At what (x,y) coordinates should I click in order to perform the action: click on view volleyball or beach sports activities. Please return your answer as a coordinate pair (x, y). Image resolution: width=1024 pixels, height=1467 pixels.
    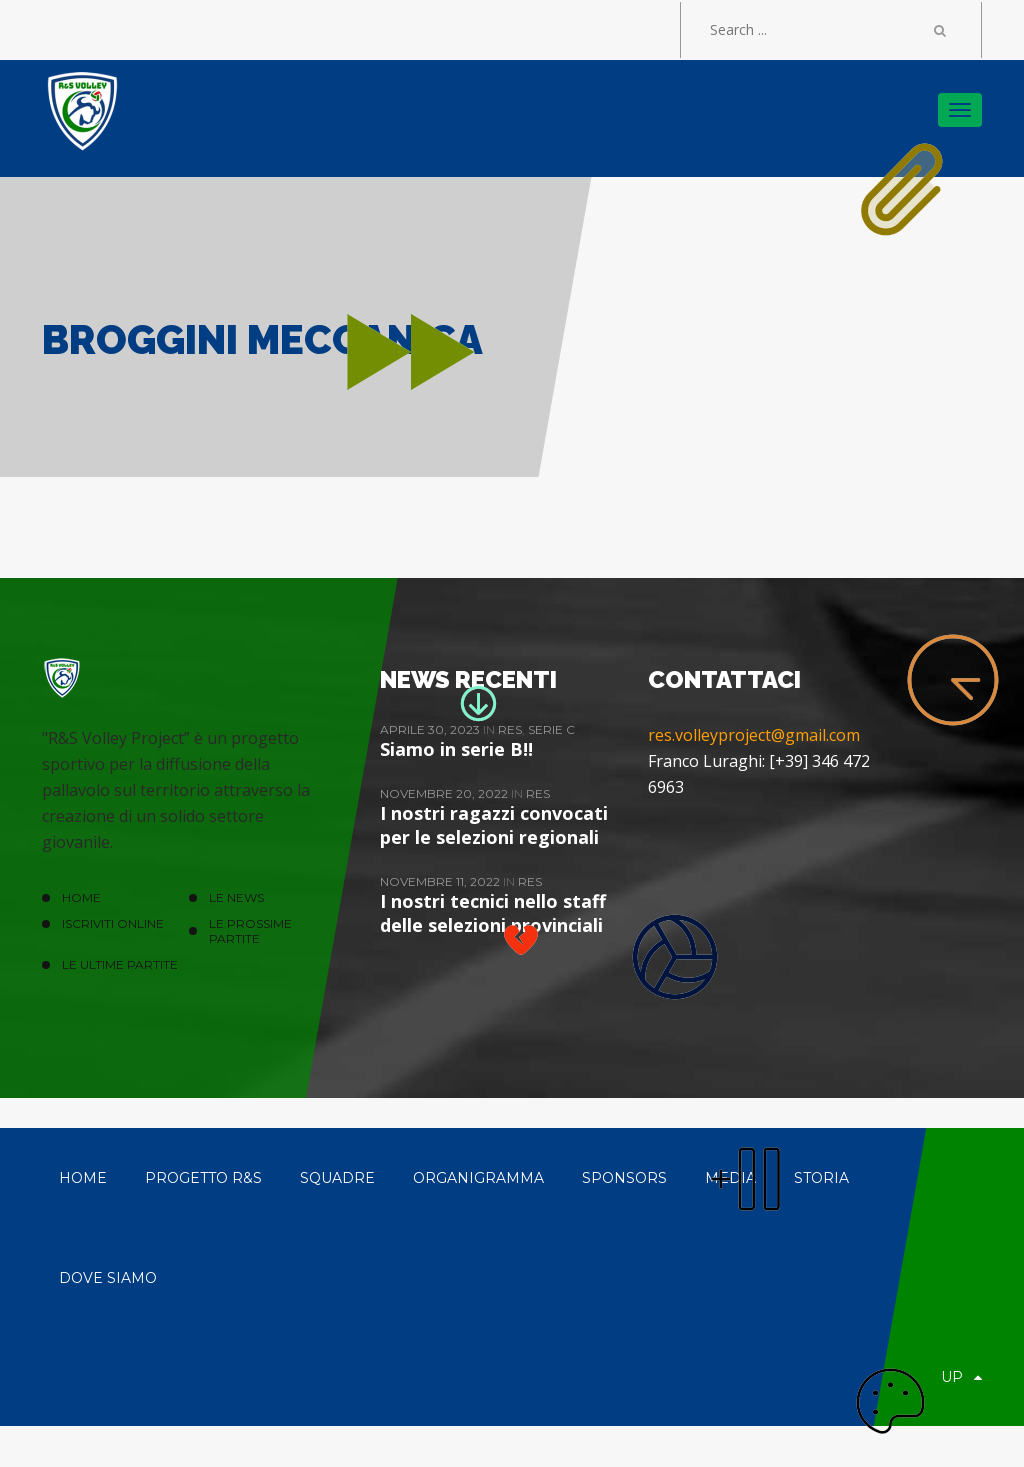
    Looking at the image, I should click on (675, 957).